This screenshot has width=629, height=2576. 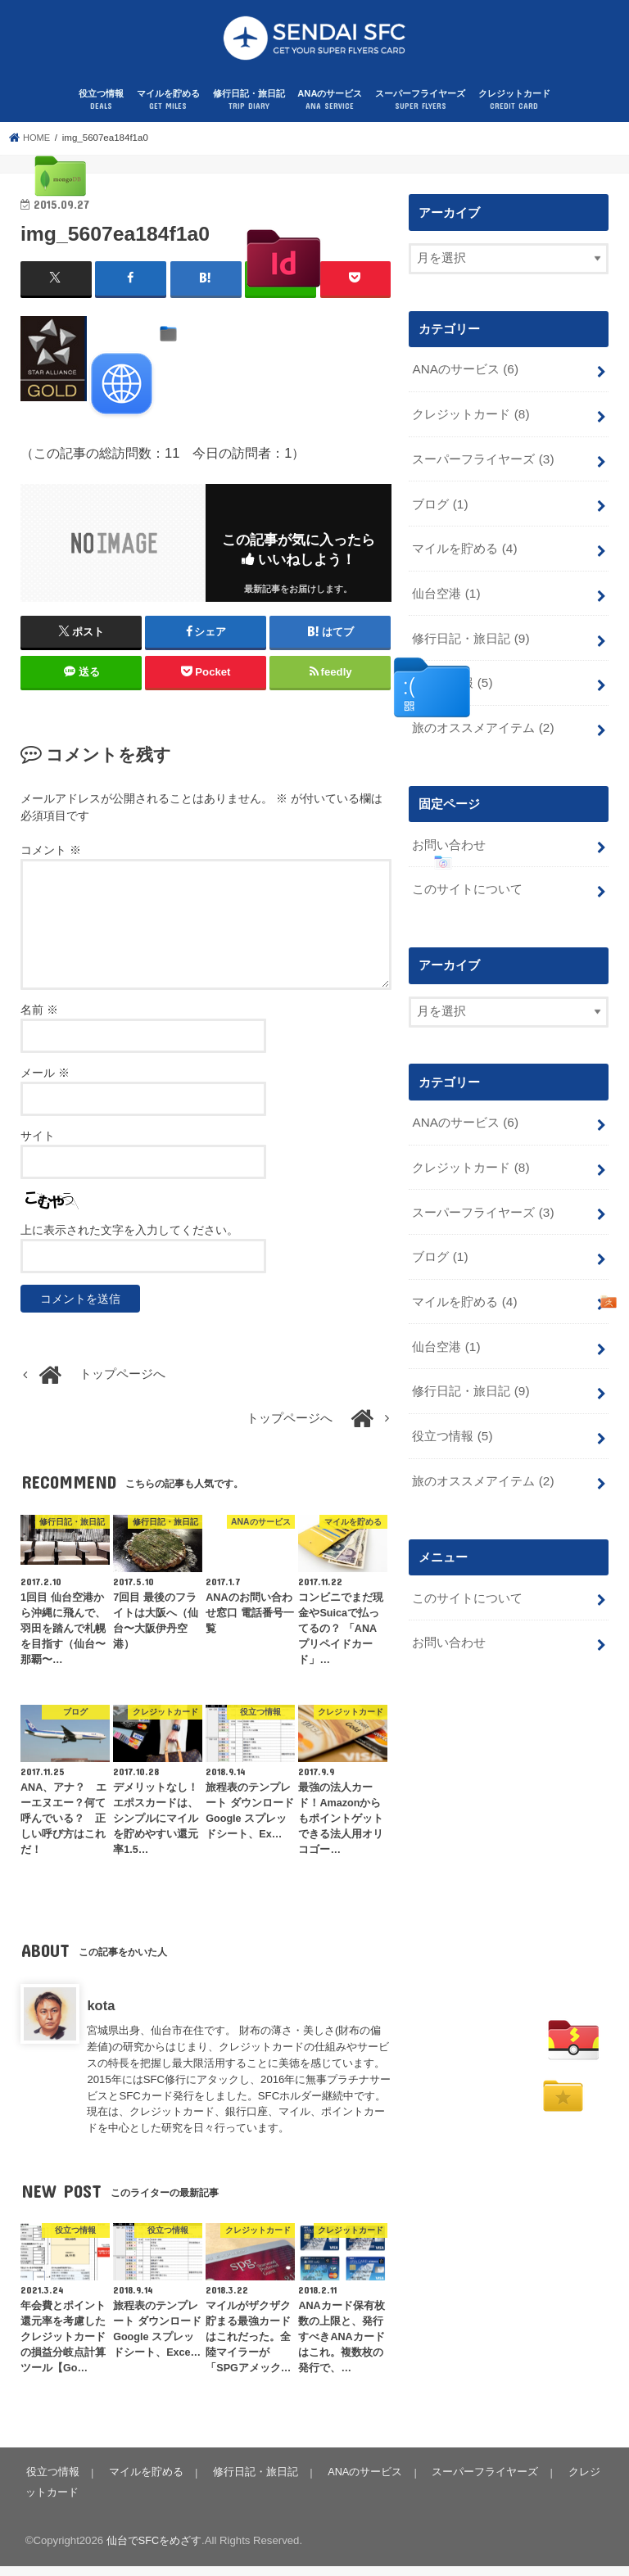 I want to click on folder containing Adobe InDesign project files, so click(x=283, y=260).